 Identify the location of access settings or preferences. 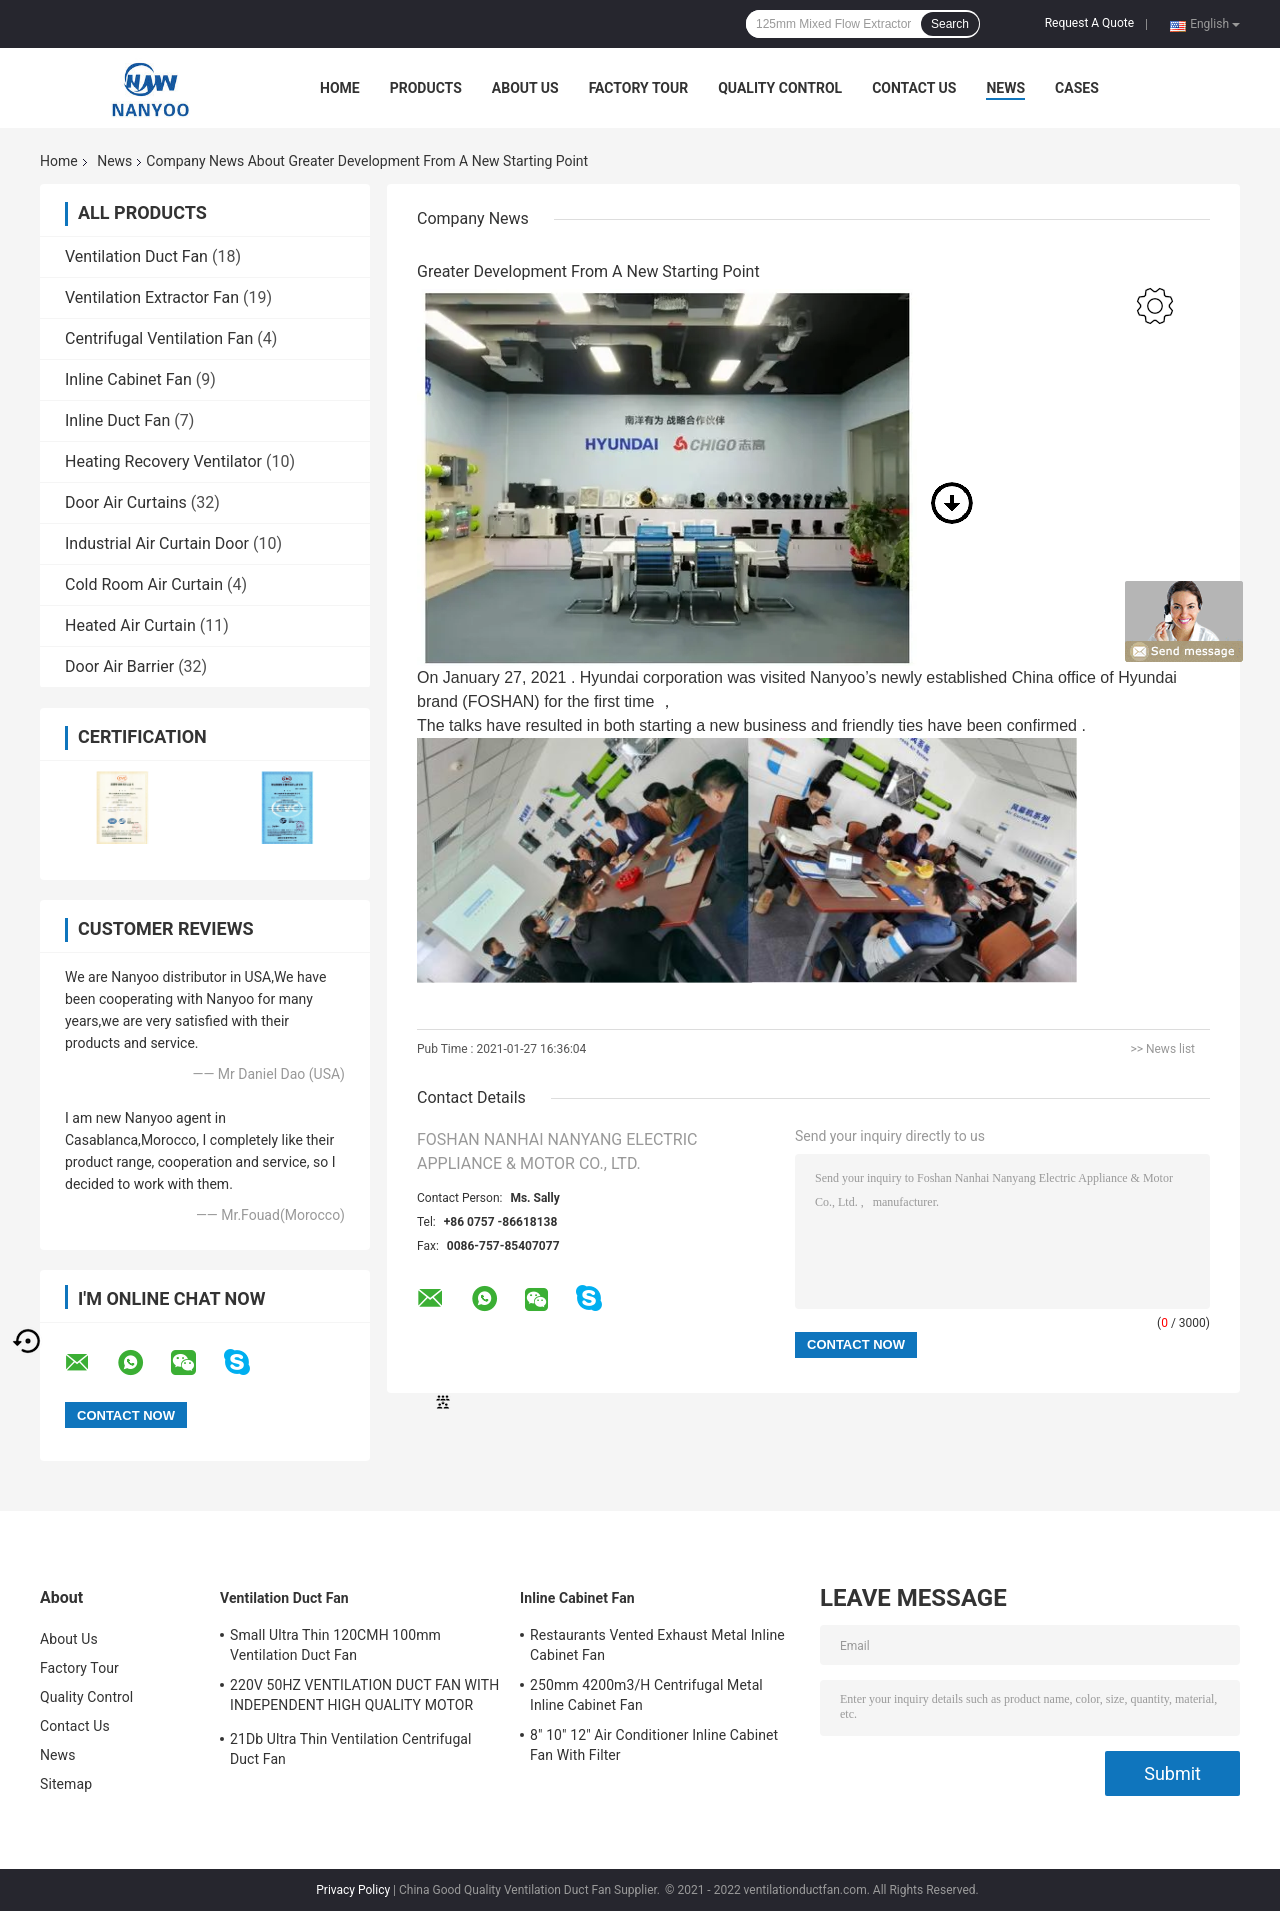
(1155, 306).